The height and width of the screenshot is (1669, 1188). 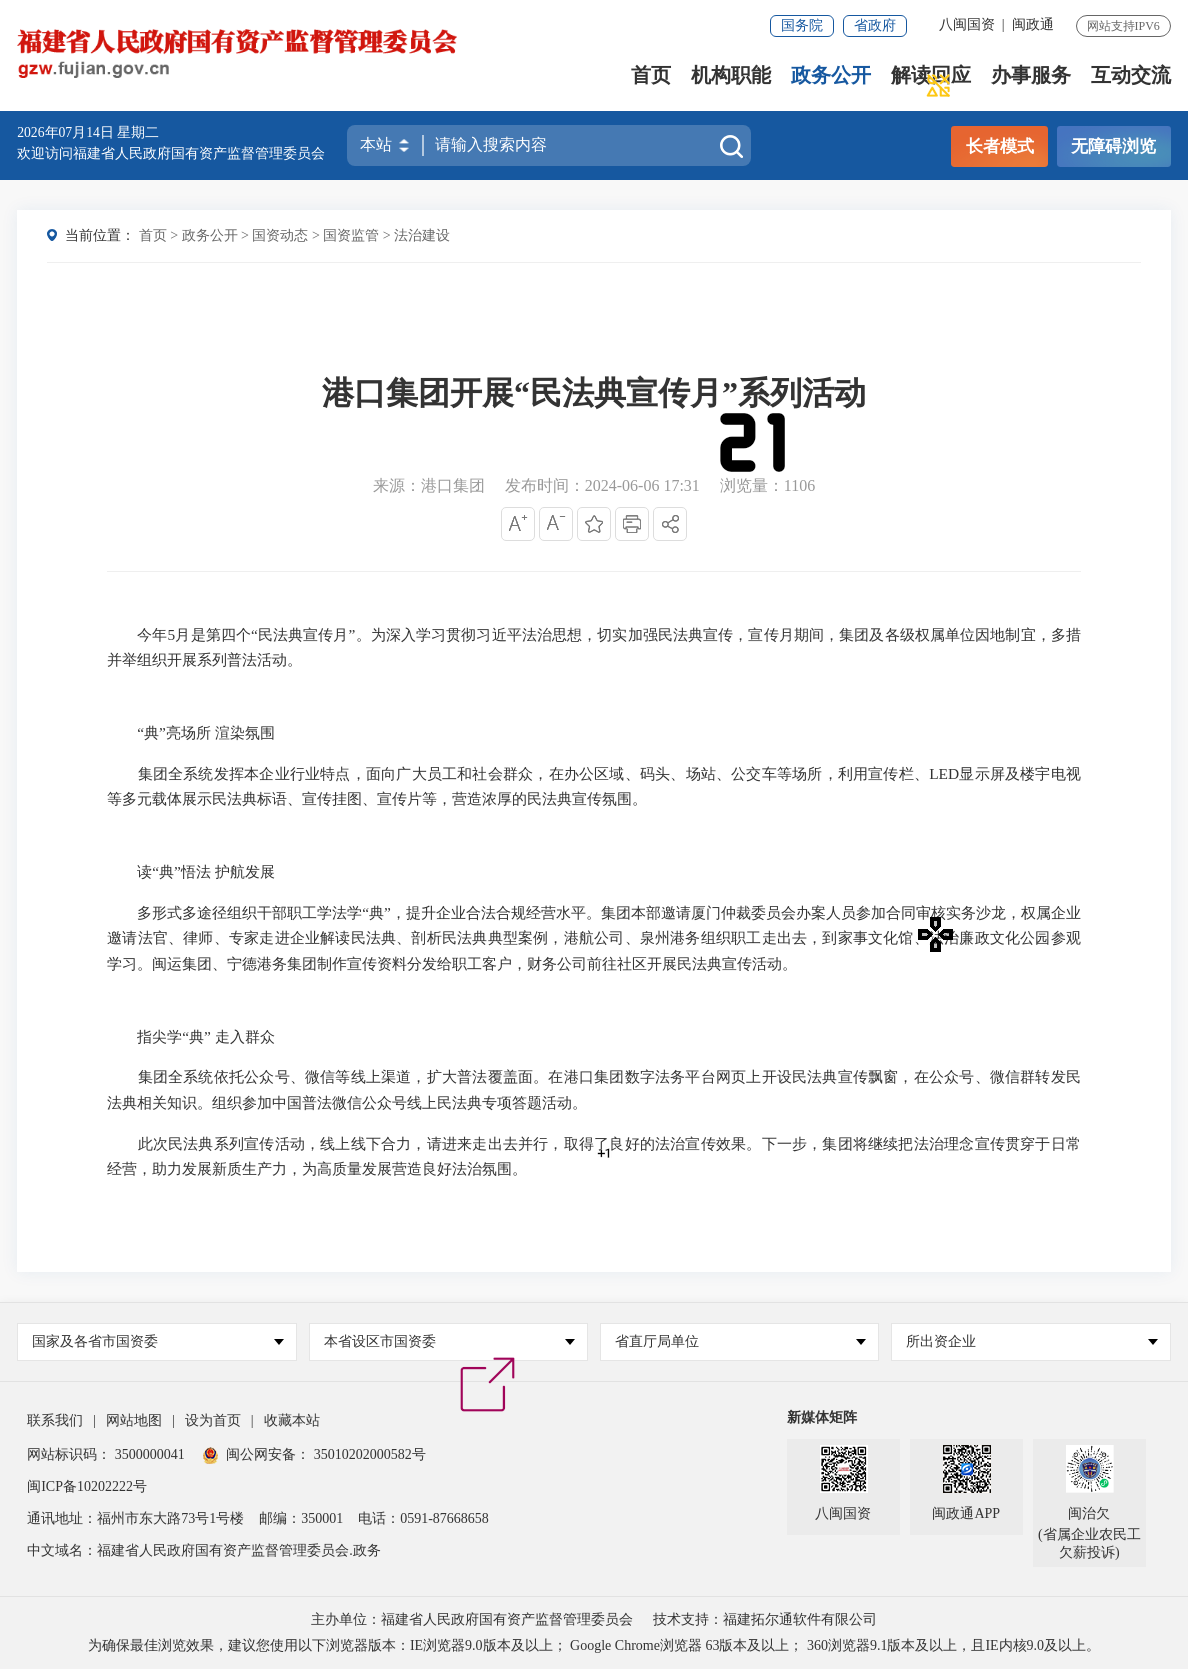 What do you see at coordinates (938, 85) in the screenshot?
I see `disable icon display` at bounding box center [938, 85].